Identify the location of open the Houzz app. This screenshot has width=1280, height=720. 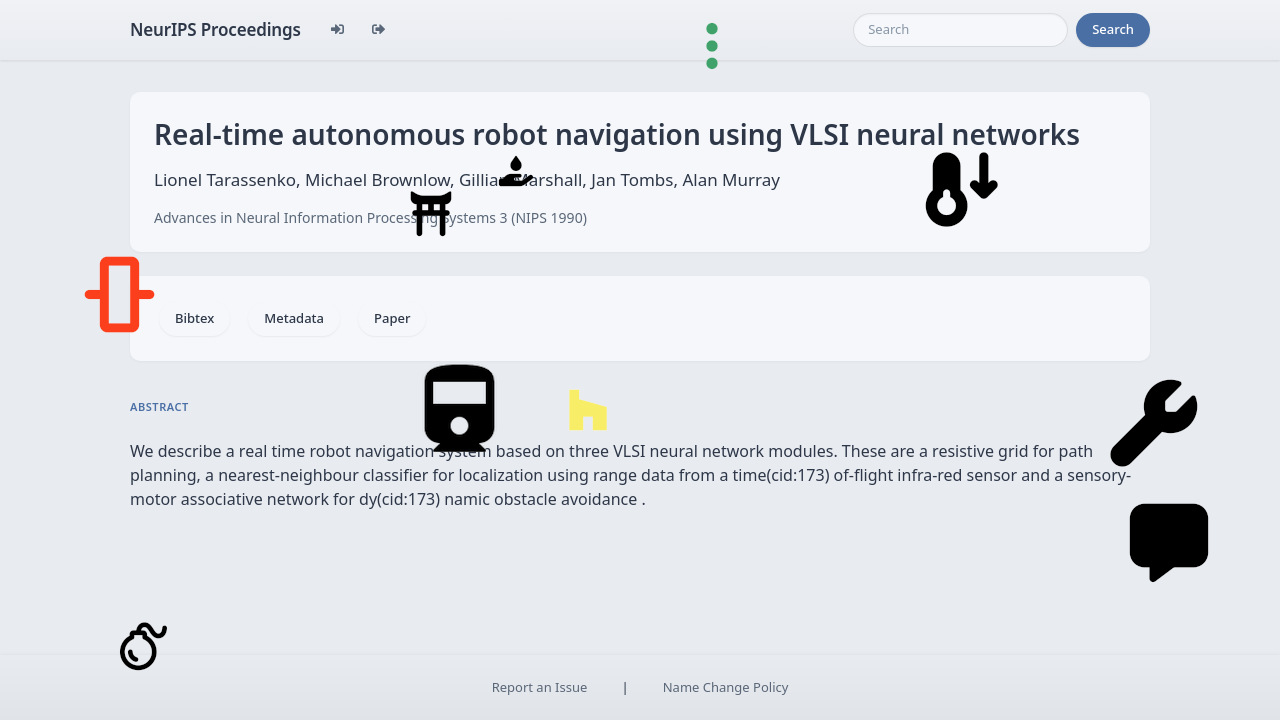
(588, 410).